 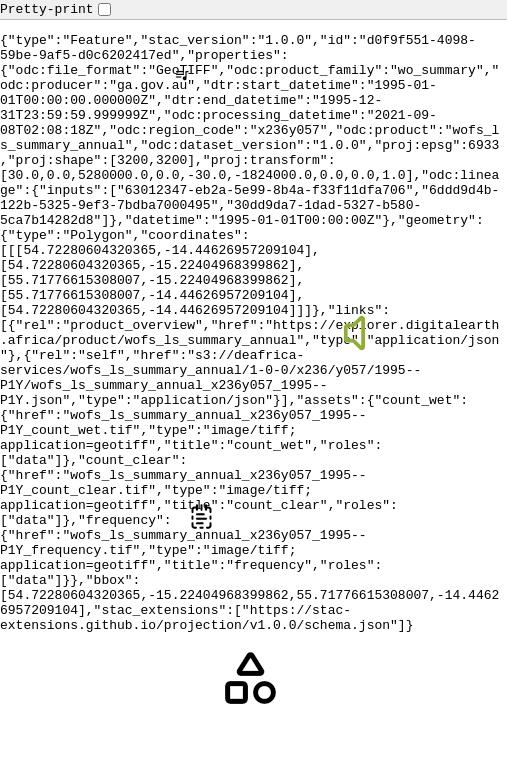 I want to click on draft or unsaved document, so click(x=201, y=516).